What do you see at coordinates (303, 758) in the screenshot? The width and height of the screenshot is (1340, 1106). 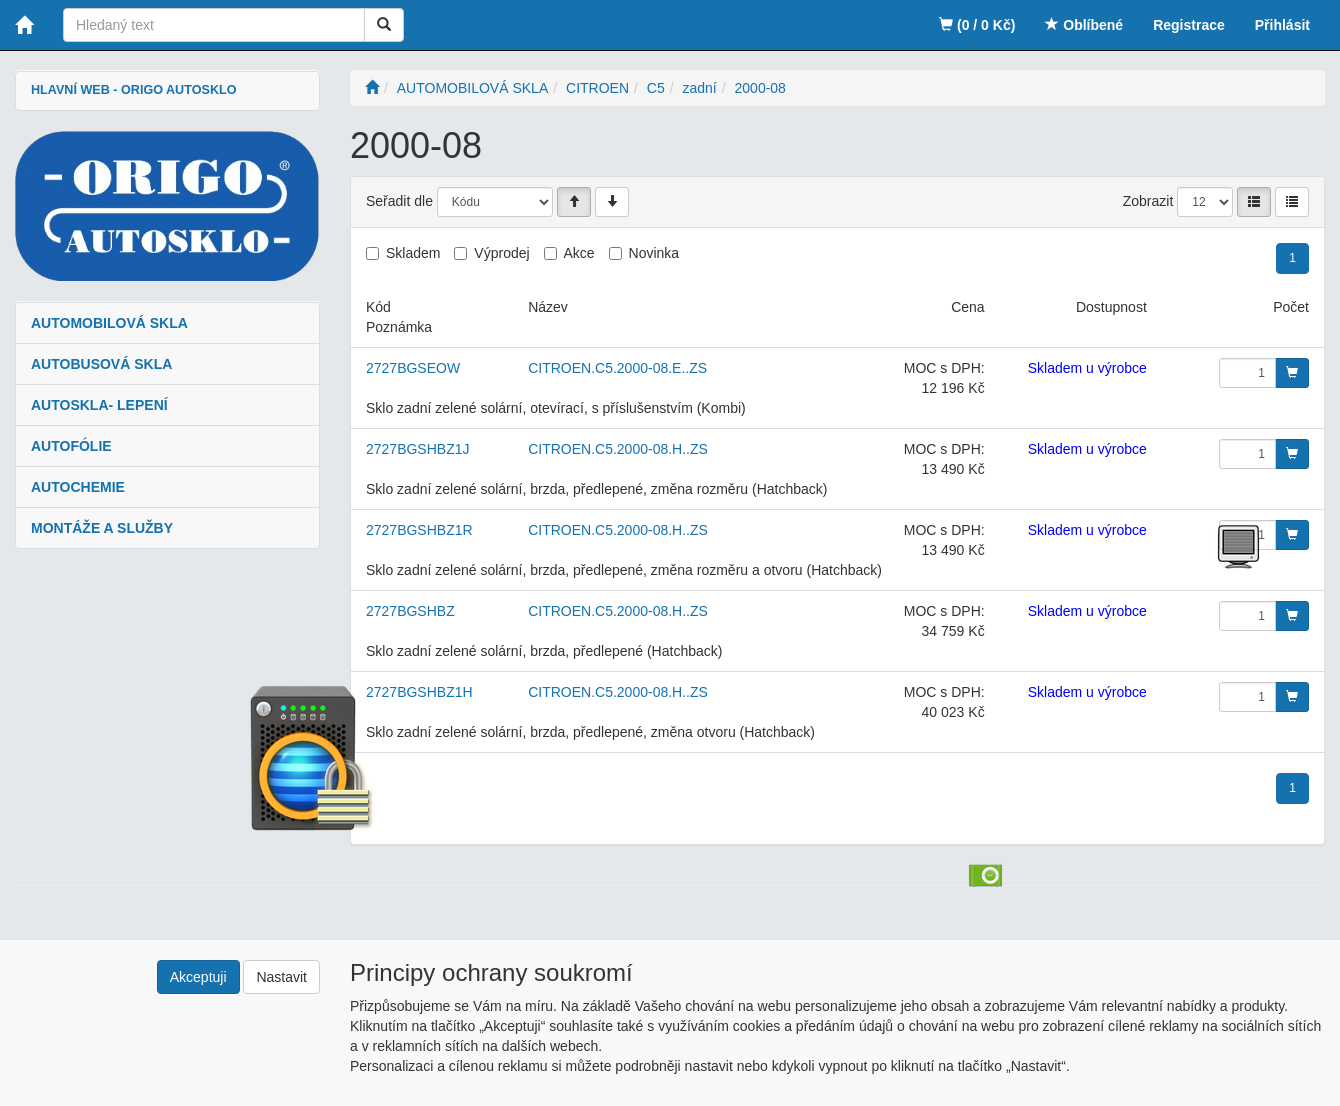 I see `locked RAID 0 storage array` at bounding box center [303, 758].